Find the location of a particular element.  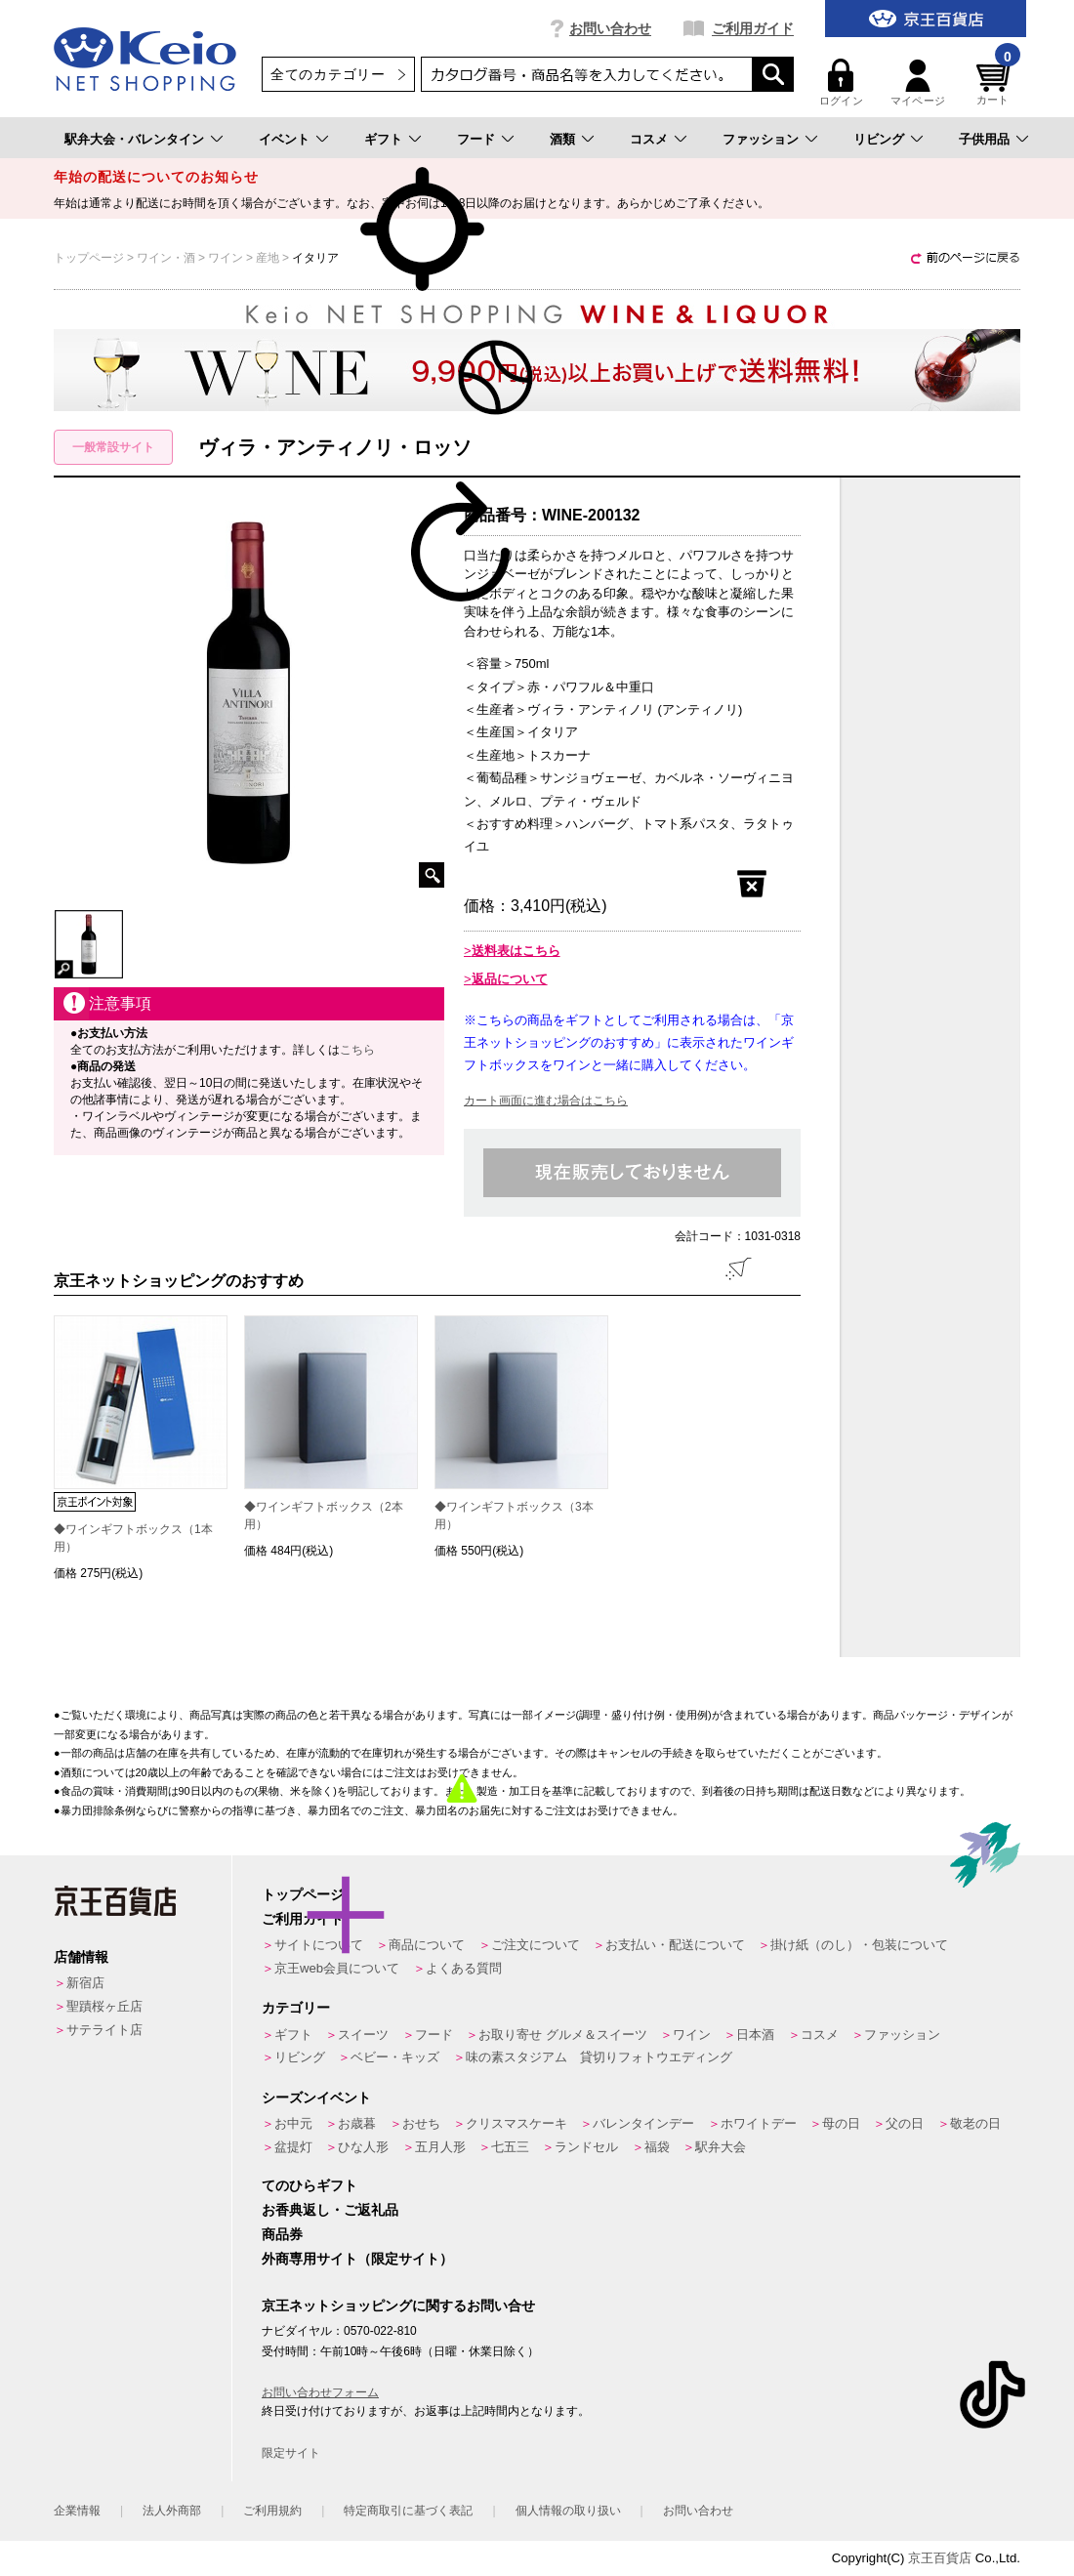

find my current location is located at coordinates (422, 229).